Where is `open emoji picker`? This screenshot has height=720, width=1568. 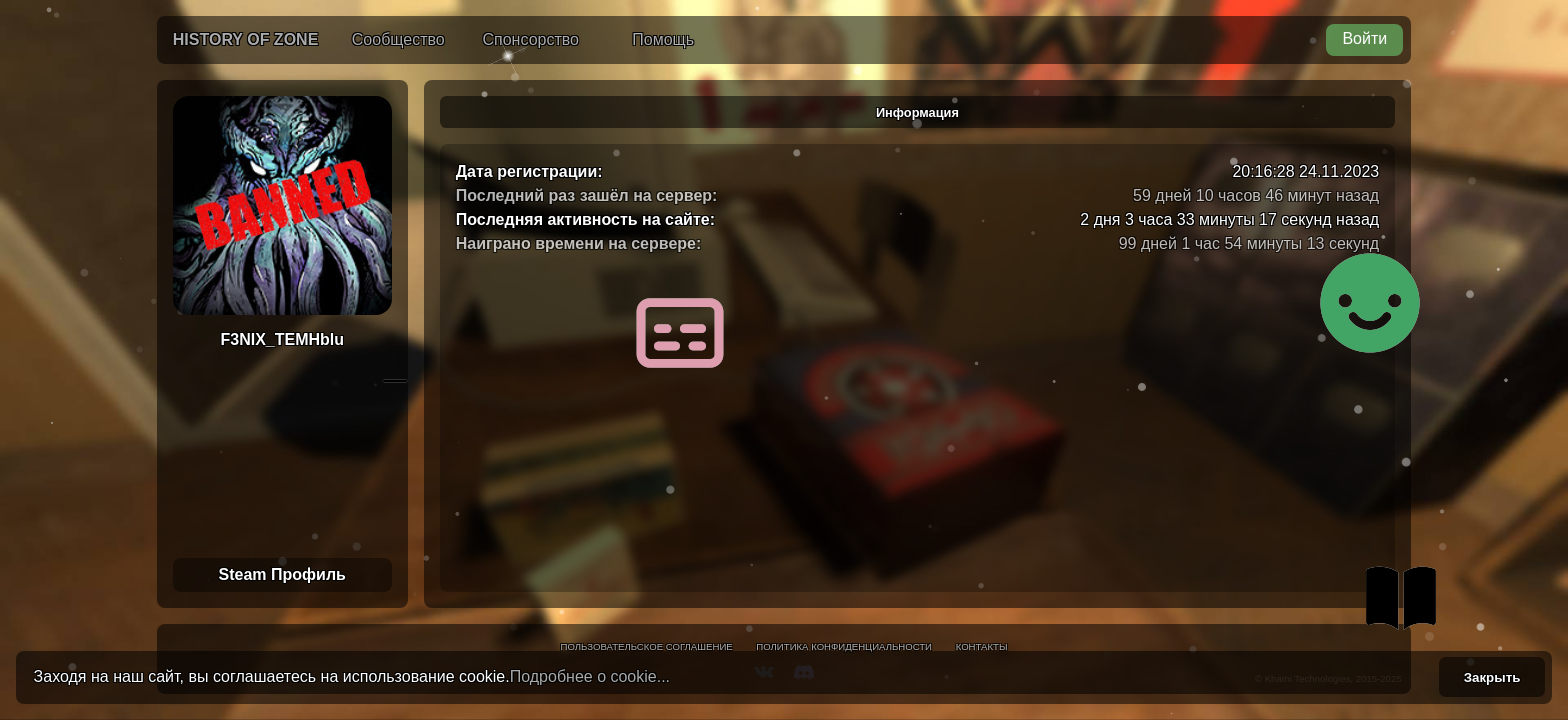 open emoji picker is located at coordinates (1370, 303).